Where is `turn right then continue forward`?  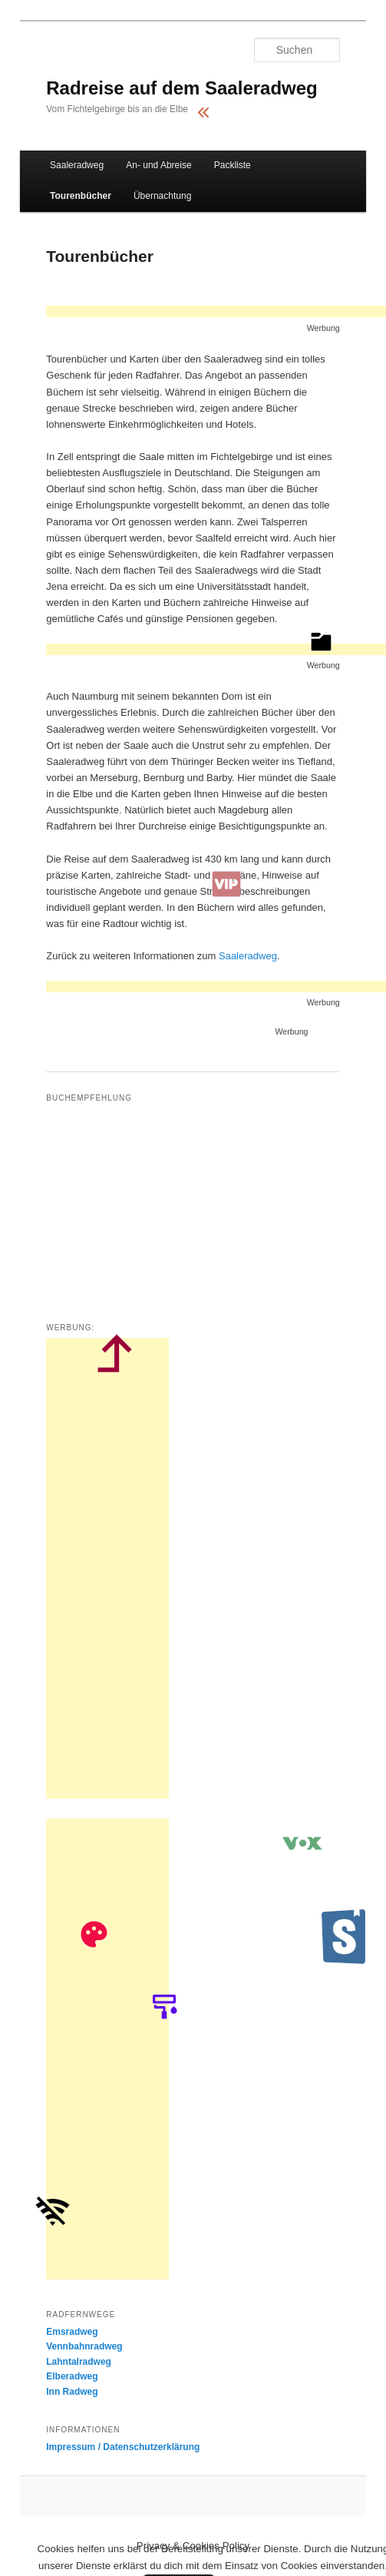
turn right then continue forward is located at coordinates (114, 1356).